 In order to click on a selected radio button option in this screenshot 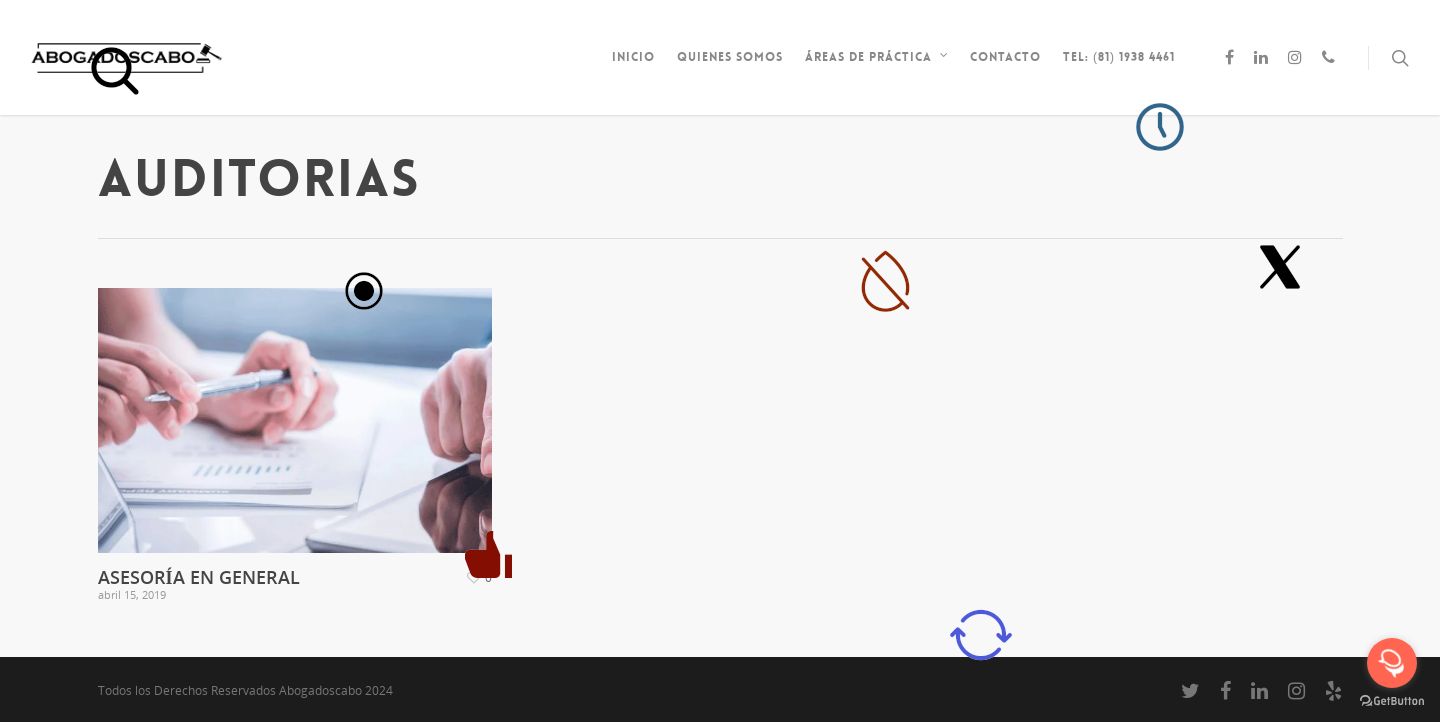, I will do `click(364, 291)`.